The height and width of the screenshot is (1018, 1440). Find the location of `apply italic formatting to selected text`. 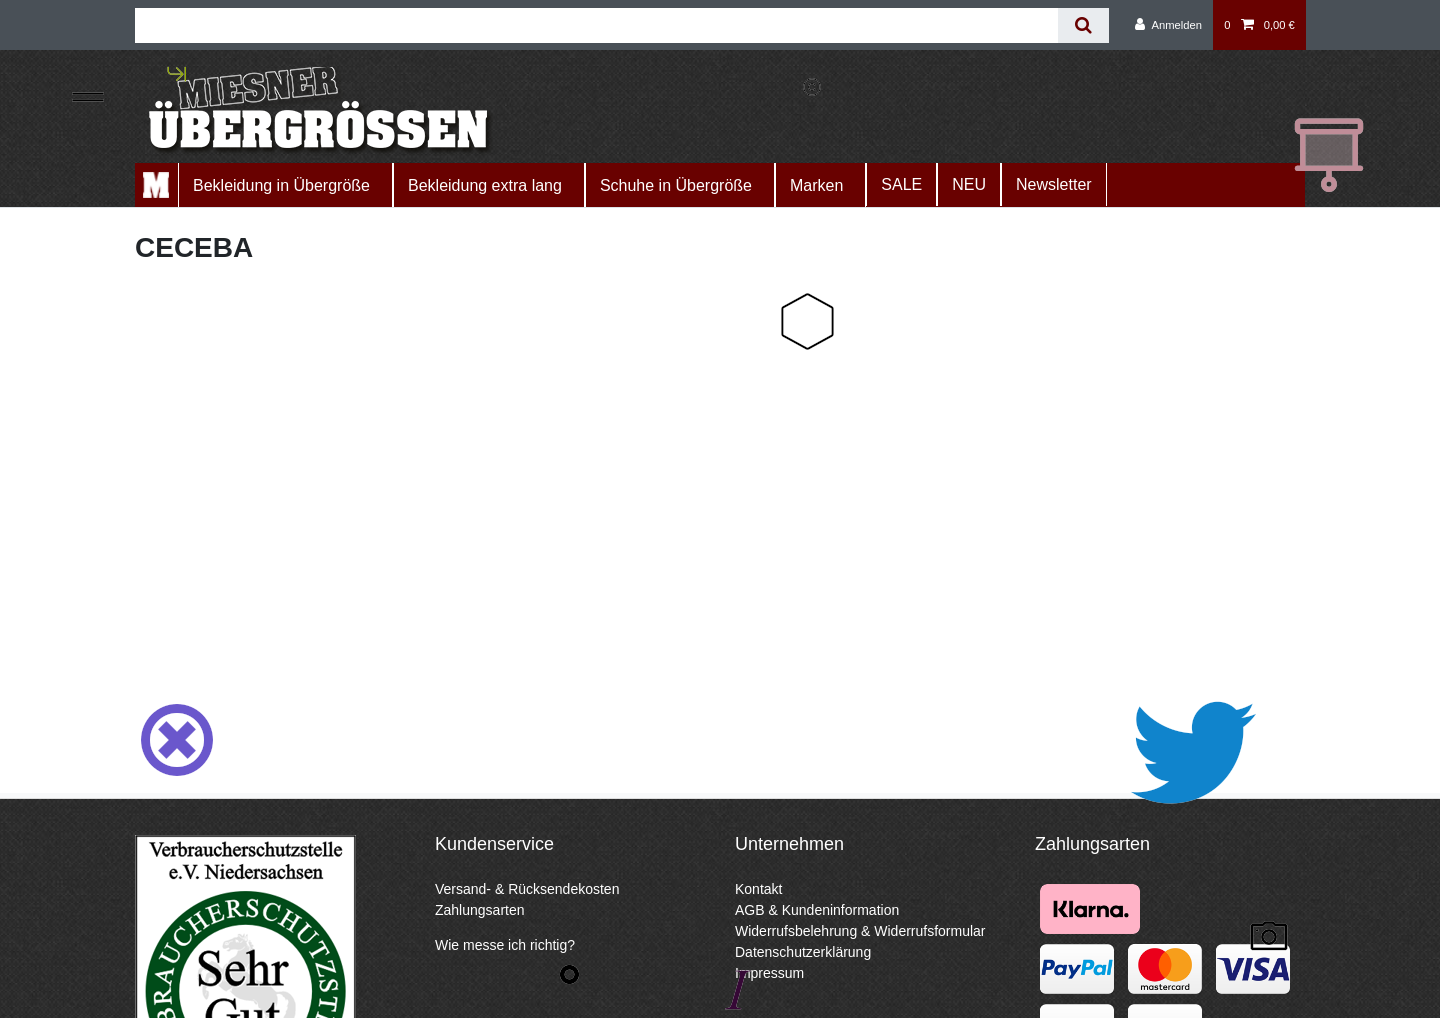

apply italic formatting to selected text is located at coordinates (738, 990).